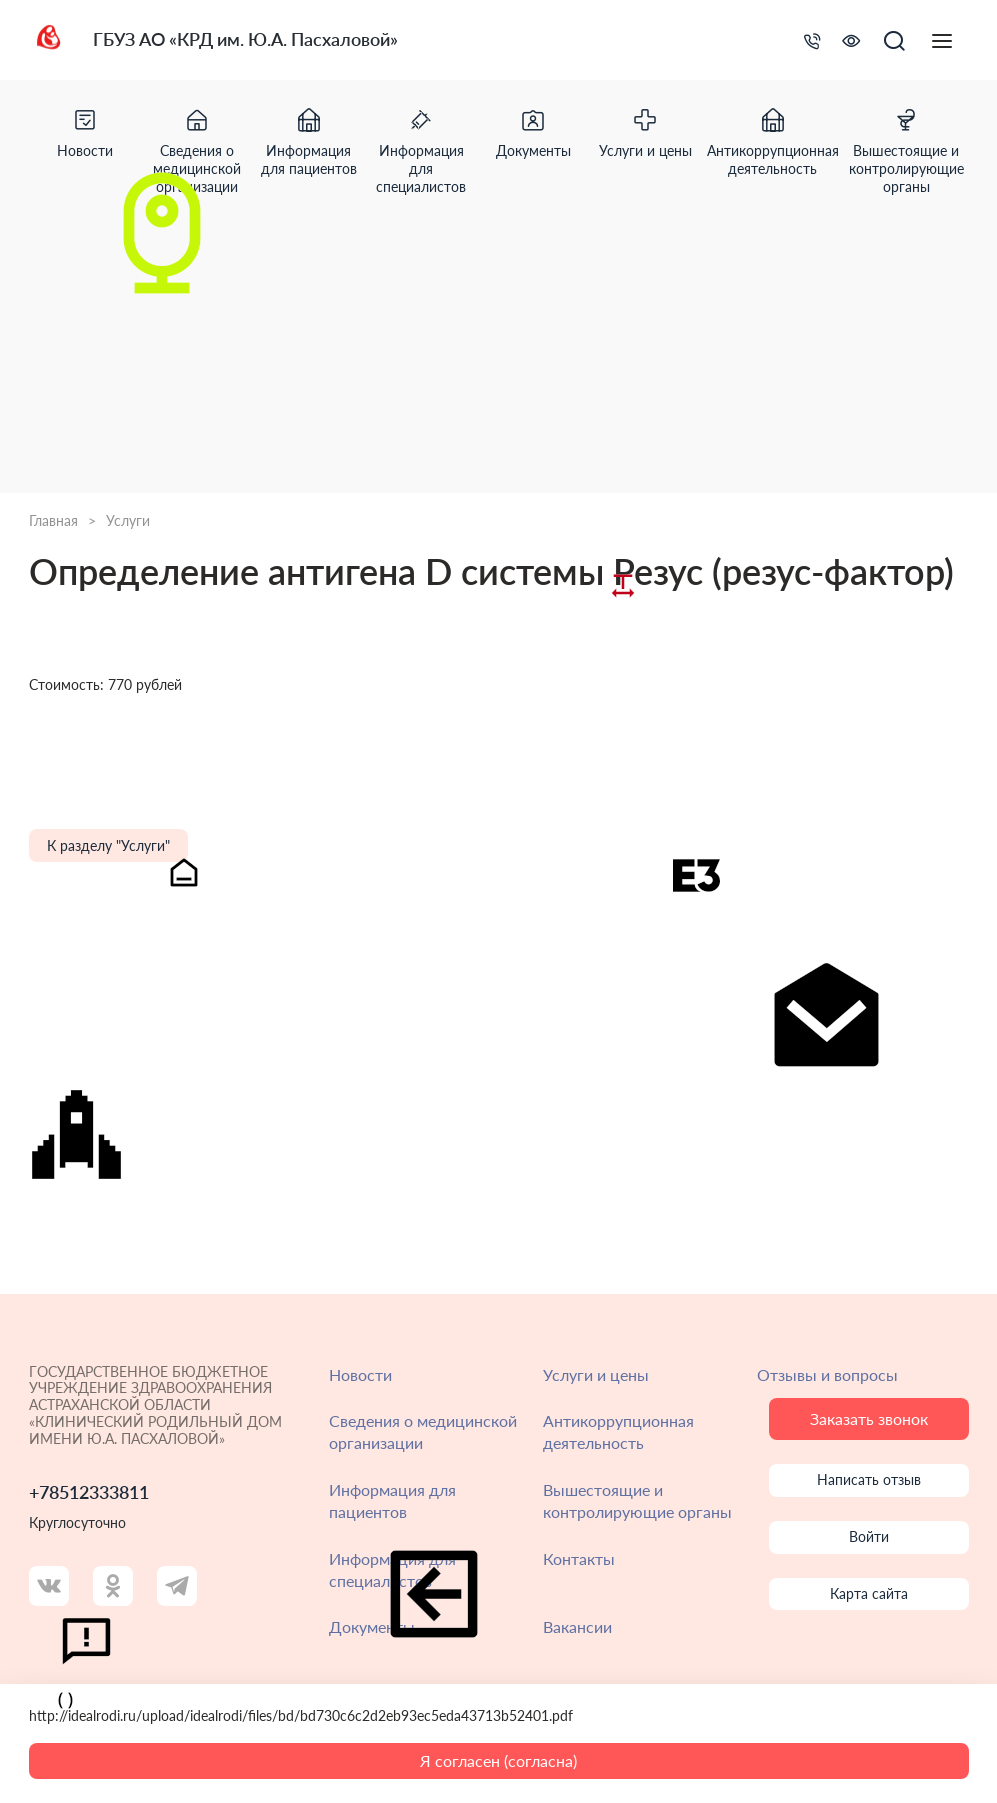 The image size is (997, 1803). I want to click on adjust horizontal text spacing or letter tracking, so click(623, 585).